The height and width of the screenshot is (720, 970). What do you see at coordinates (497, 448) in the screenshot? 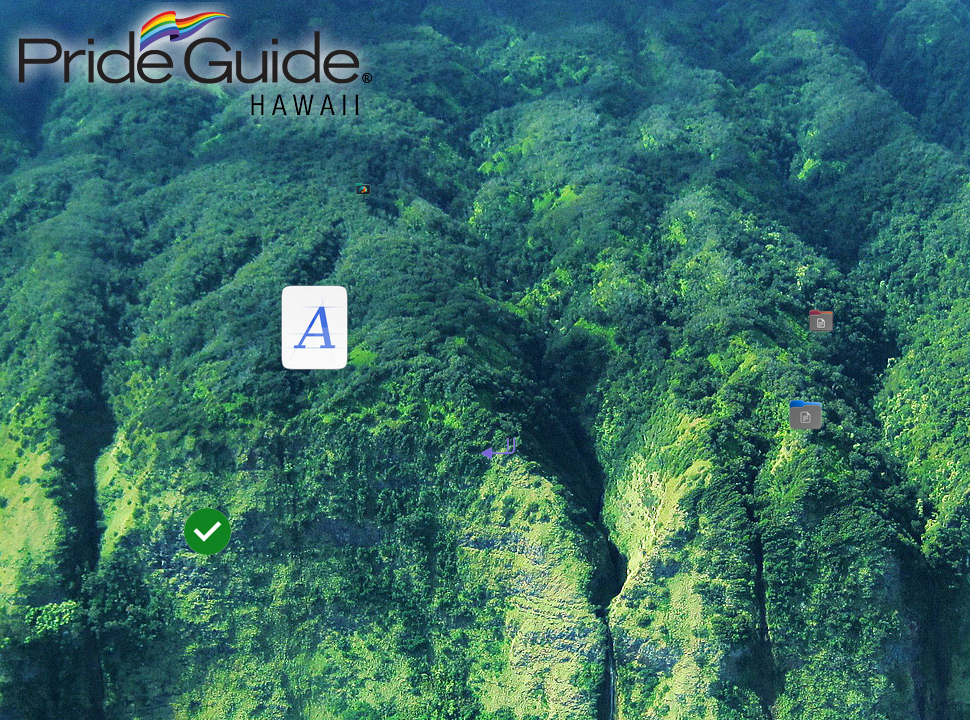
I see `reply to all recipients of an email` at bounding box center [497, 448].